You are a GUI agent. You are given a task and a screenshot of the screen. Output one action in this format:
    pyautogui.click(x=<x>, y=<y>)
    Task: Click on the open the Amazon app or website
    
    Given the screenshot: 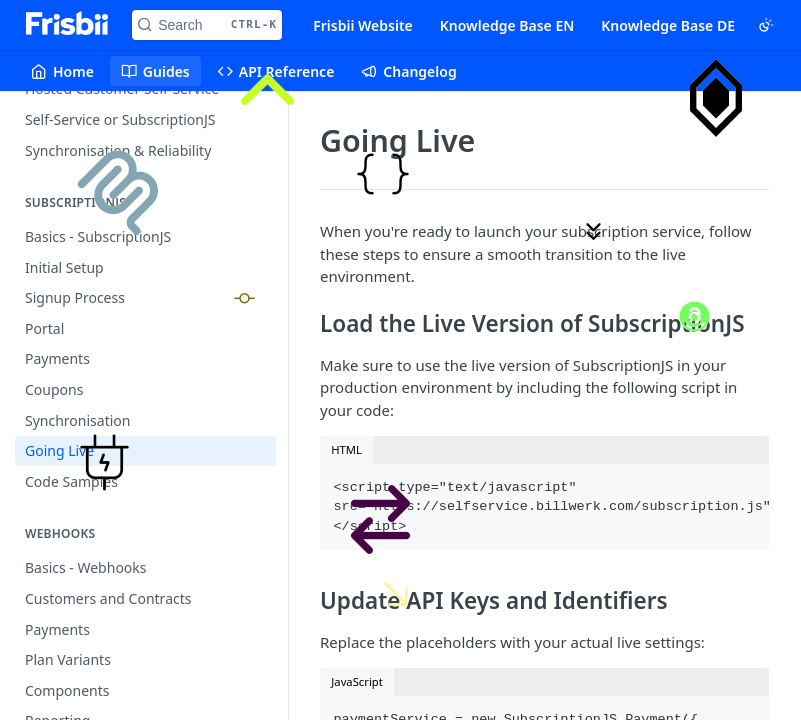 What is the action you would take?
    pyautogui.click(x=694, y=316)
    